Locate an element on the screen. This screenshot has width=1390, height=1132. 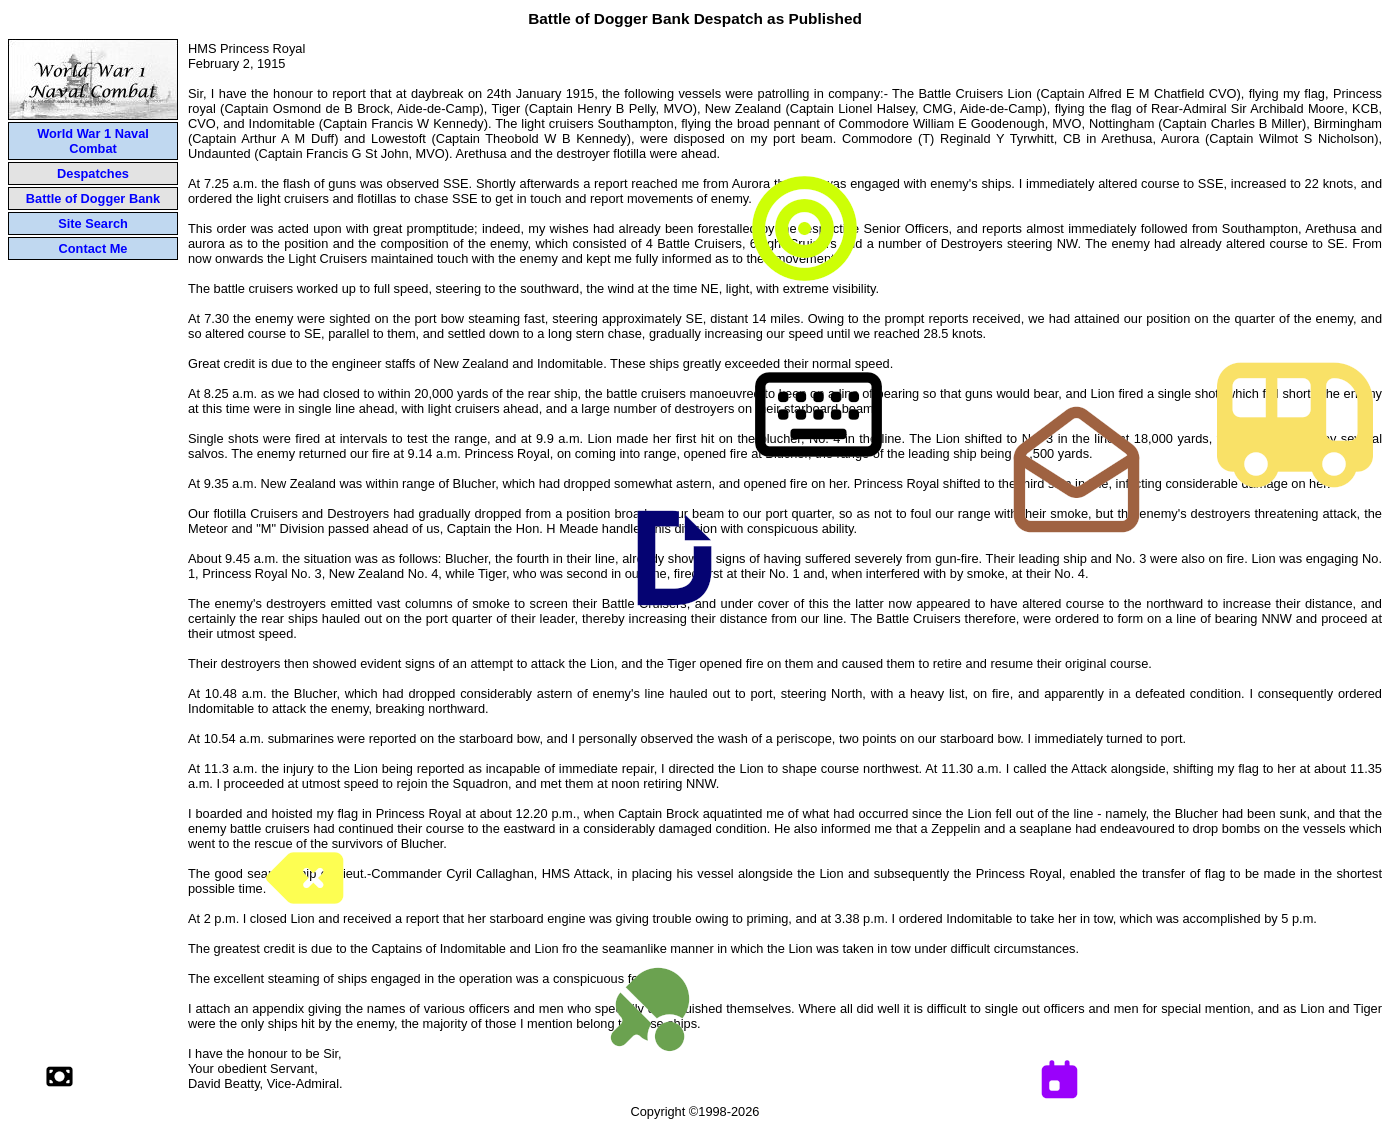
set a goal or target is located at coordinates (804, 228).